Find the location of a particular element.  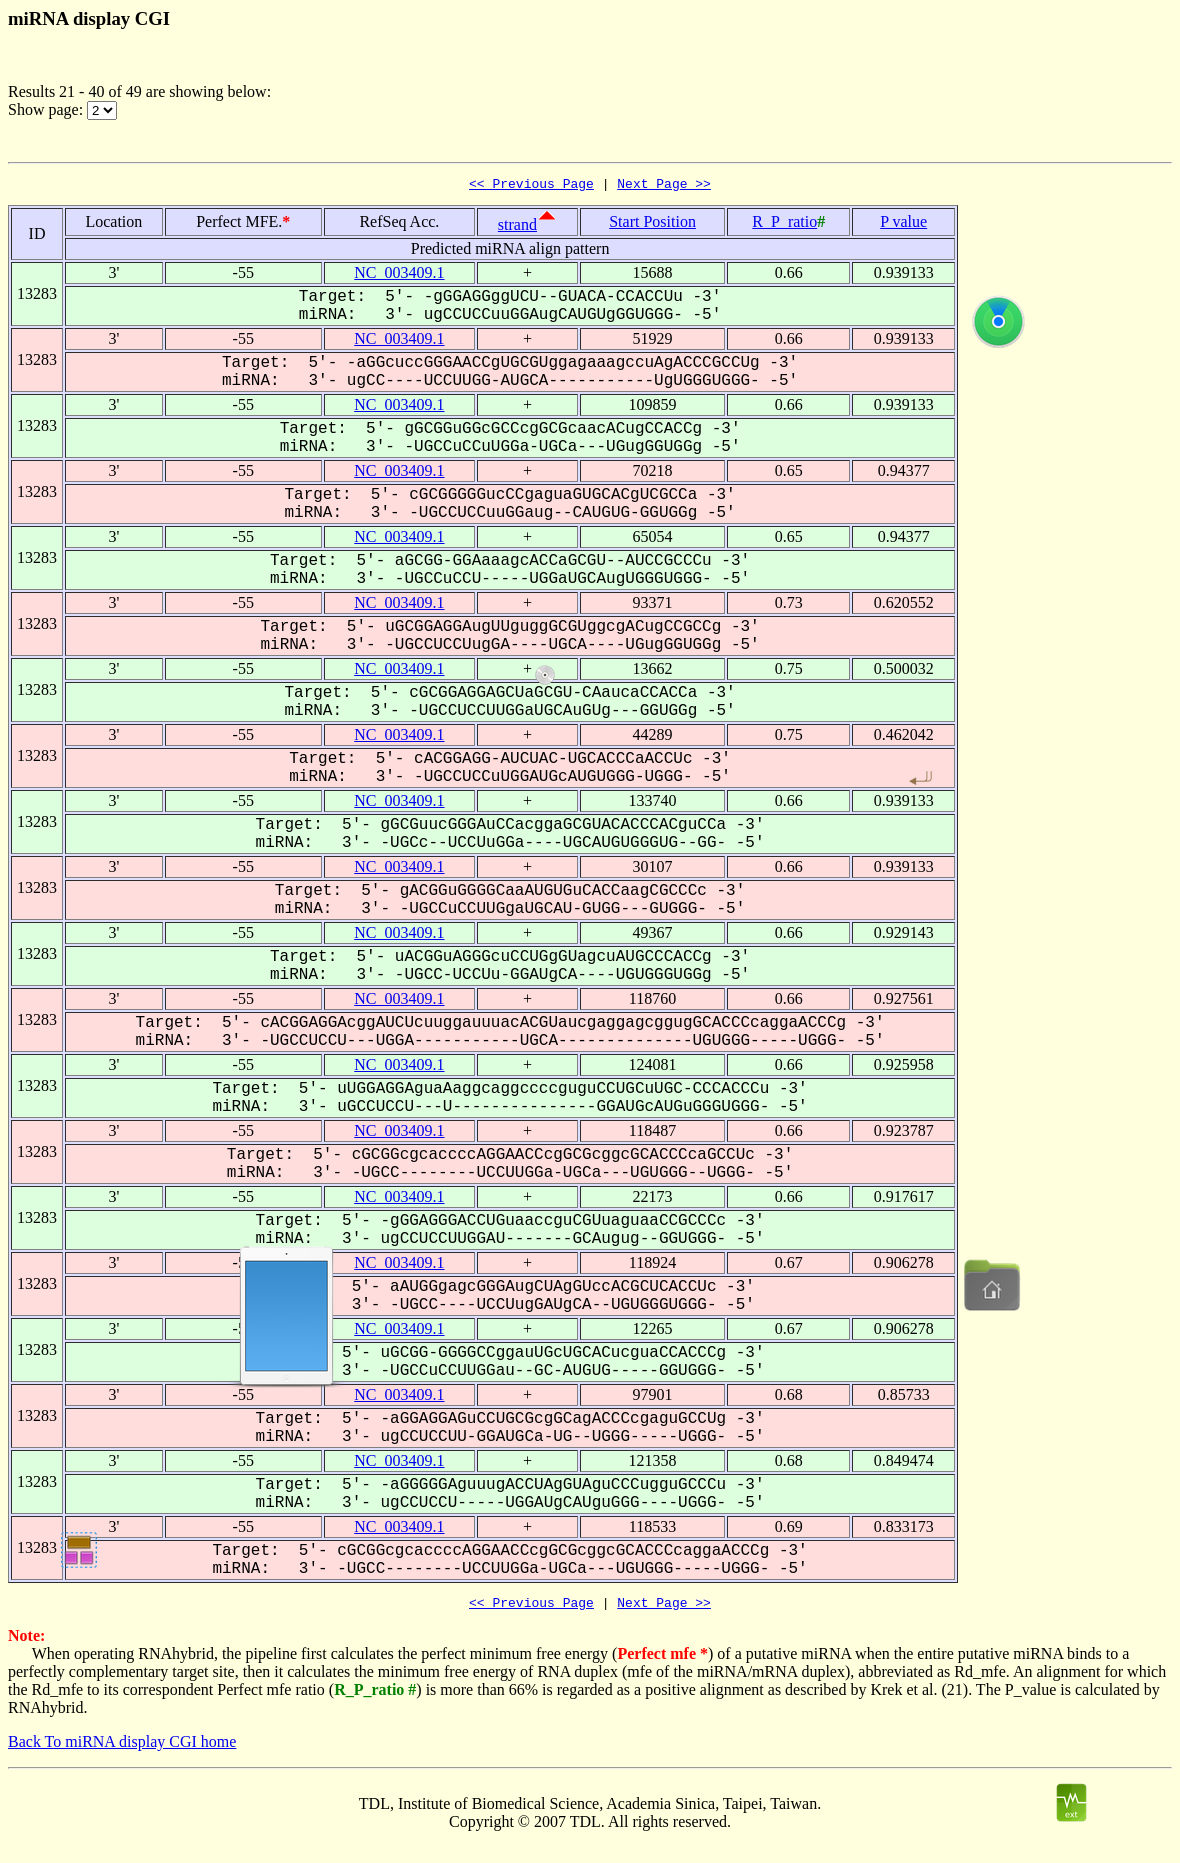

reply to all recipients of an email is located at coordinates (920, 778).